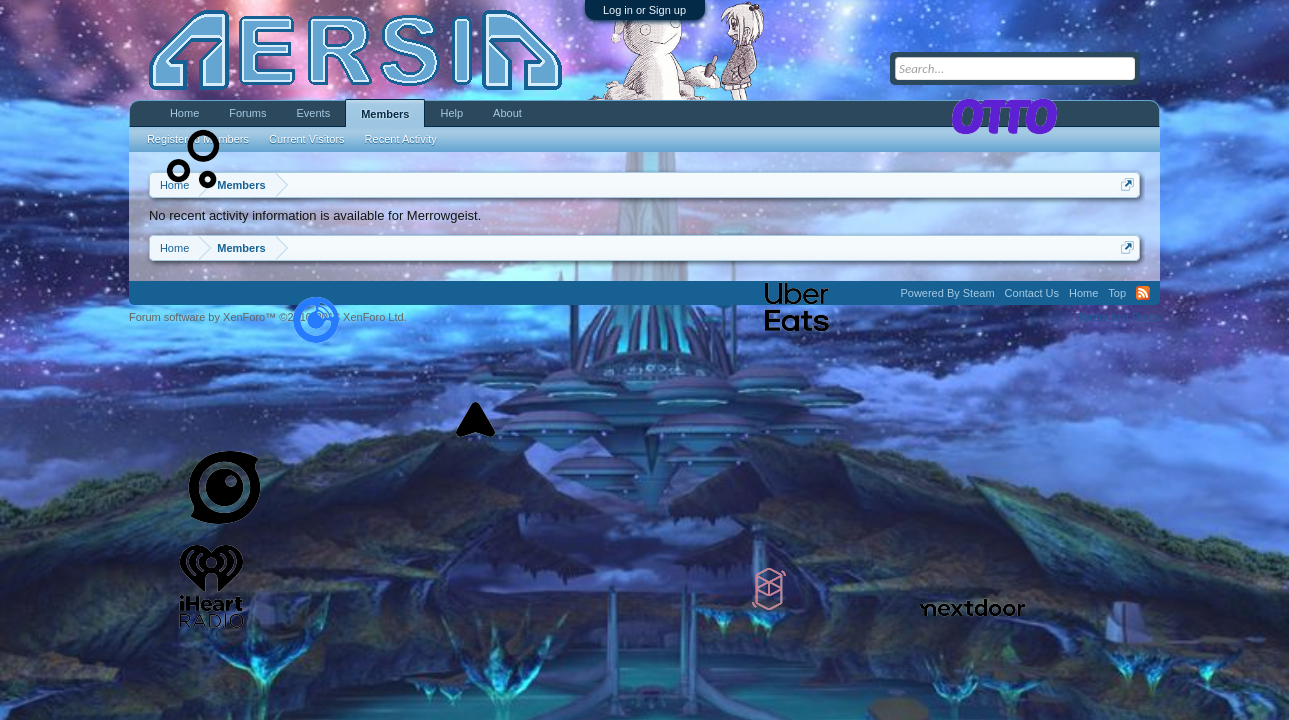 The width and height of the screenshot is (1289, 720). Describe the element at coordinates (797, 307) in the screenshot. I see `open the Uber Eats app` at that location.